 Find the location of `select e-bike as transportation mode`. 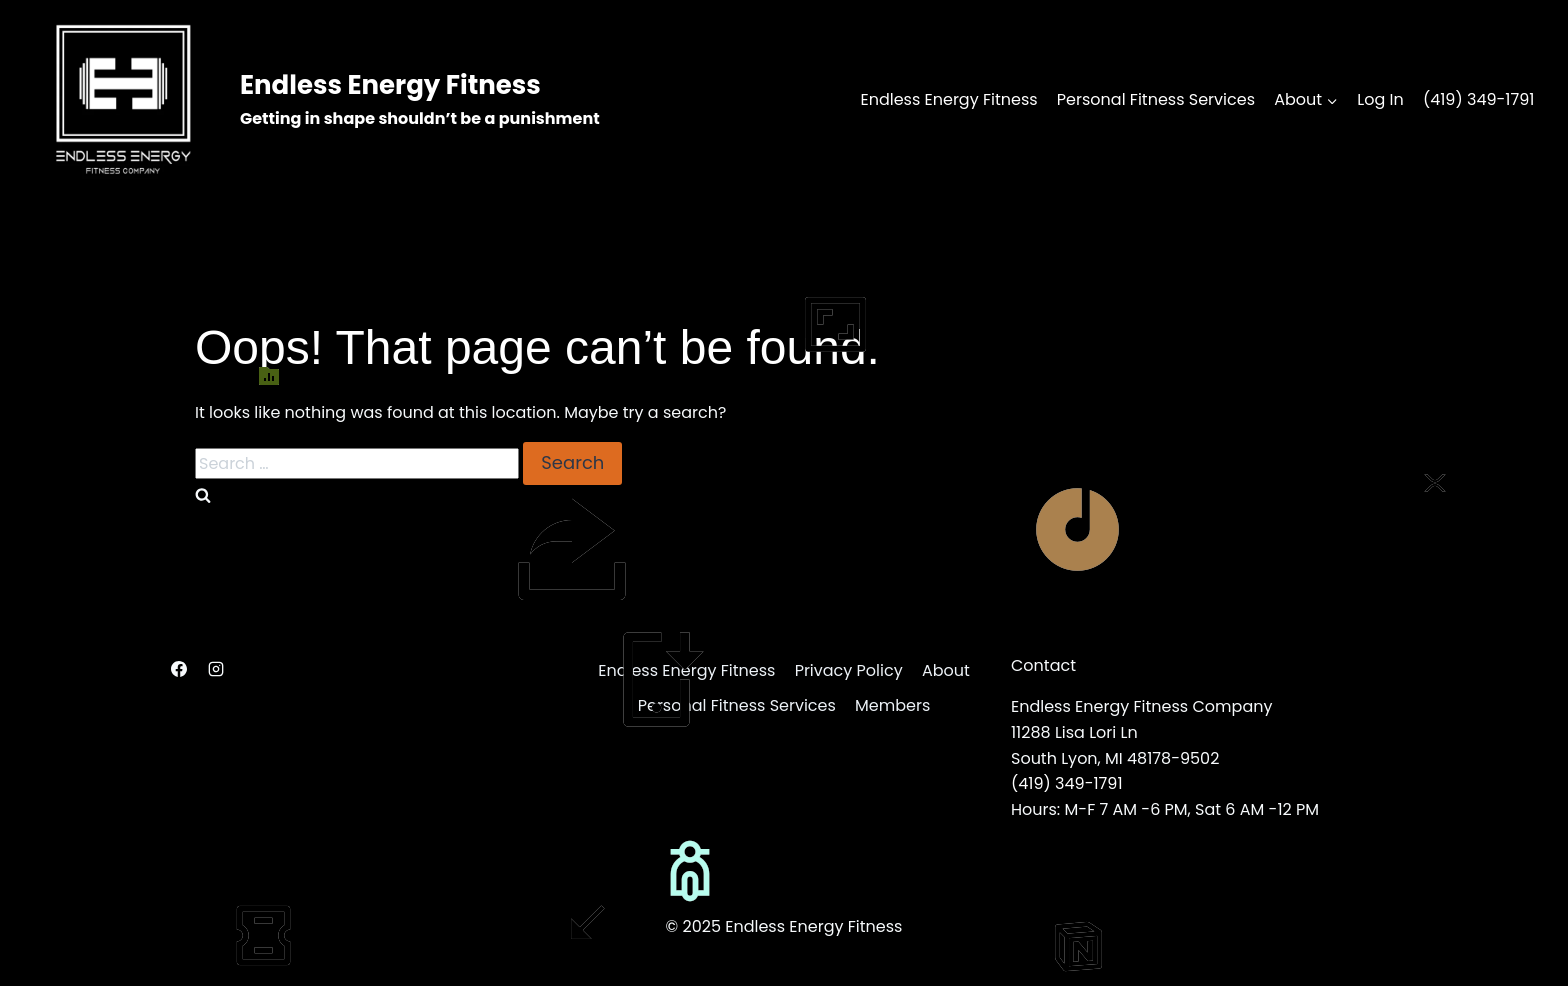

select e-bike as transportation mode is located at coordinates (690, 871).